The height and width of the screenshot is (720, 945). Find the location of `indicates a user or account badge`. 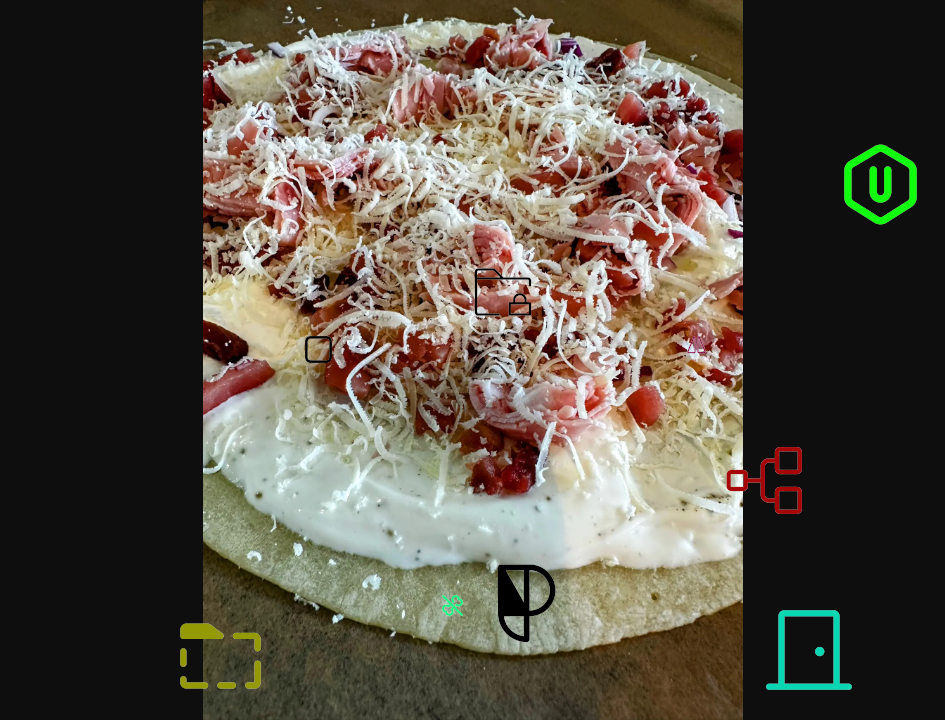

indicates a user or account badge is located at coordinates (880, 184).